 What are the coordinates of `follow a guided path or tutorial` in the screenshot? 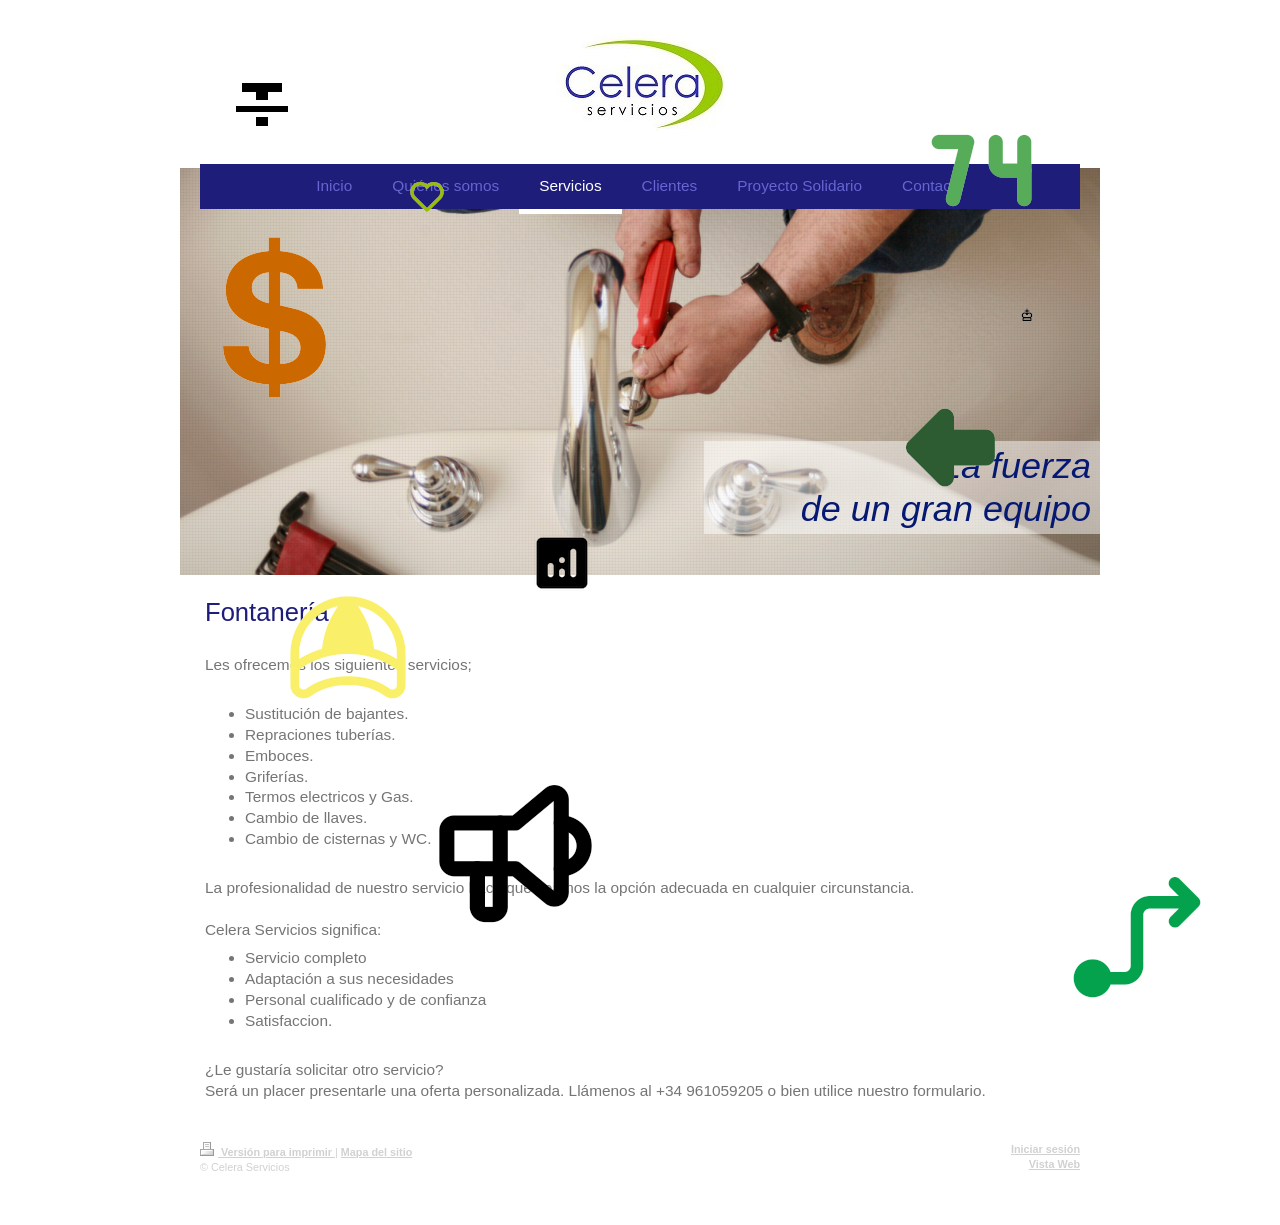 It's located at (1137, 934).